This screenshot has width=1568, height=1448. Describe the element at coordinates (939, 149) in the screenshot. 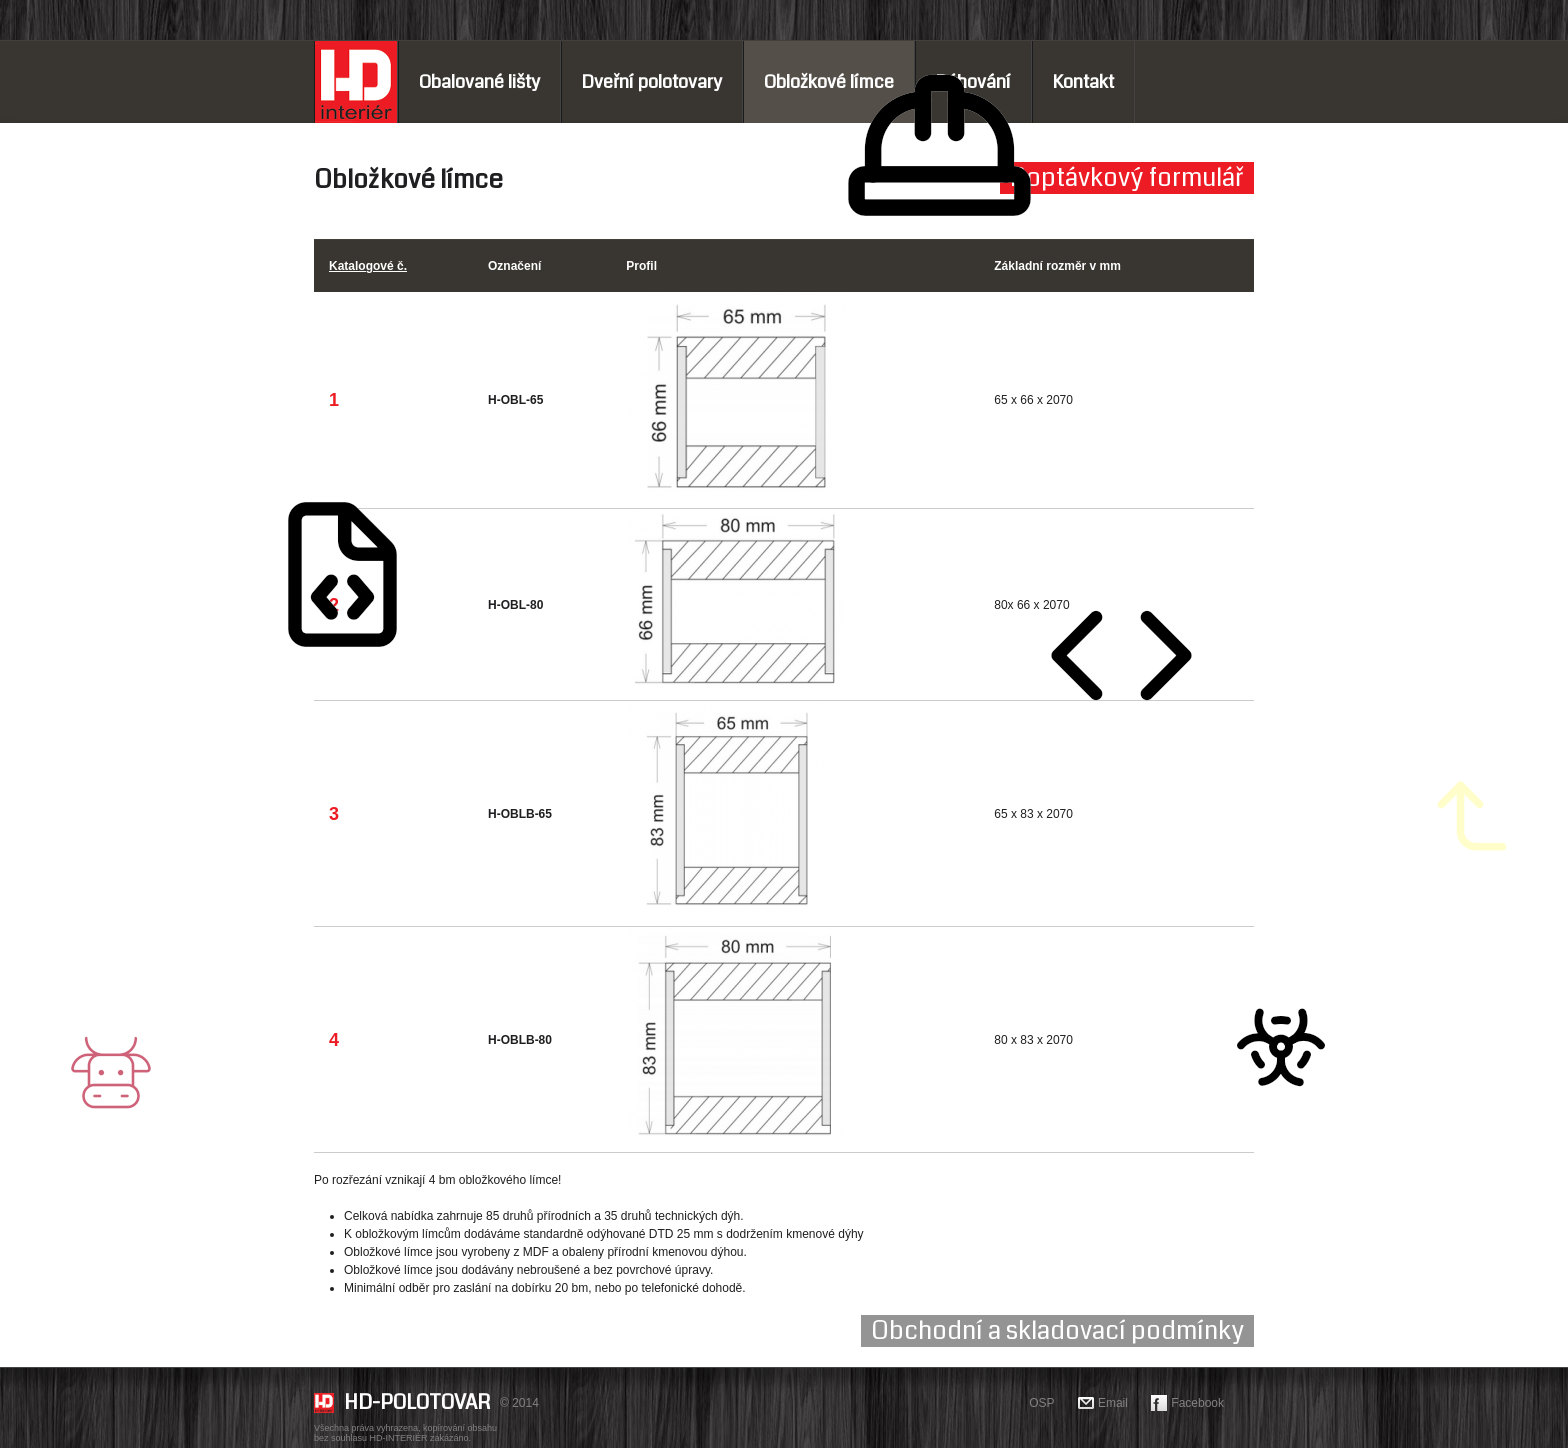

I see `access construction or safety settings` at that location.